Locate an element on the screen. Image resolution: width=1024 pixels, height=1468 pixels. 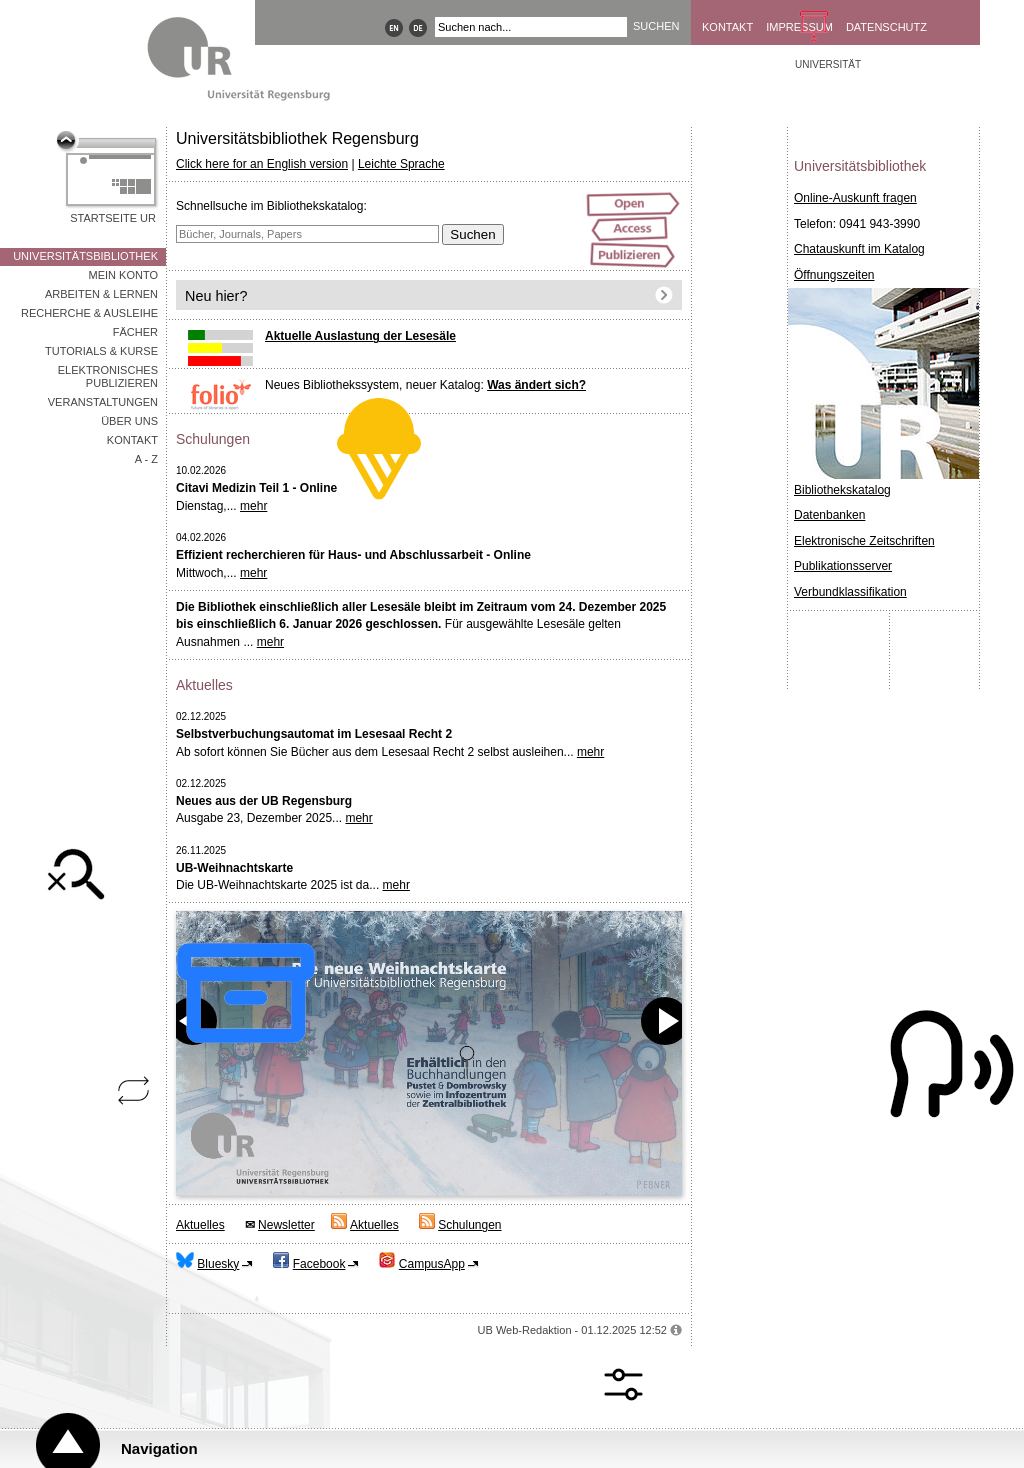
activate text-to-speech or voice output is located at coordinates (952, 1067).